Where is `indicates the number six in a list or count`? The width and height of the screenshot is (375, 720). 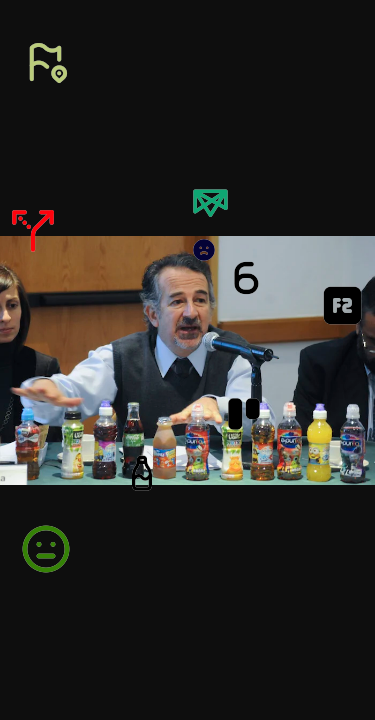
indicates the number six in a list or count is located at coordinates (247, 278).